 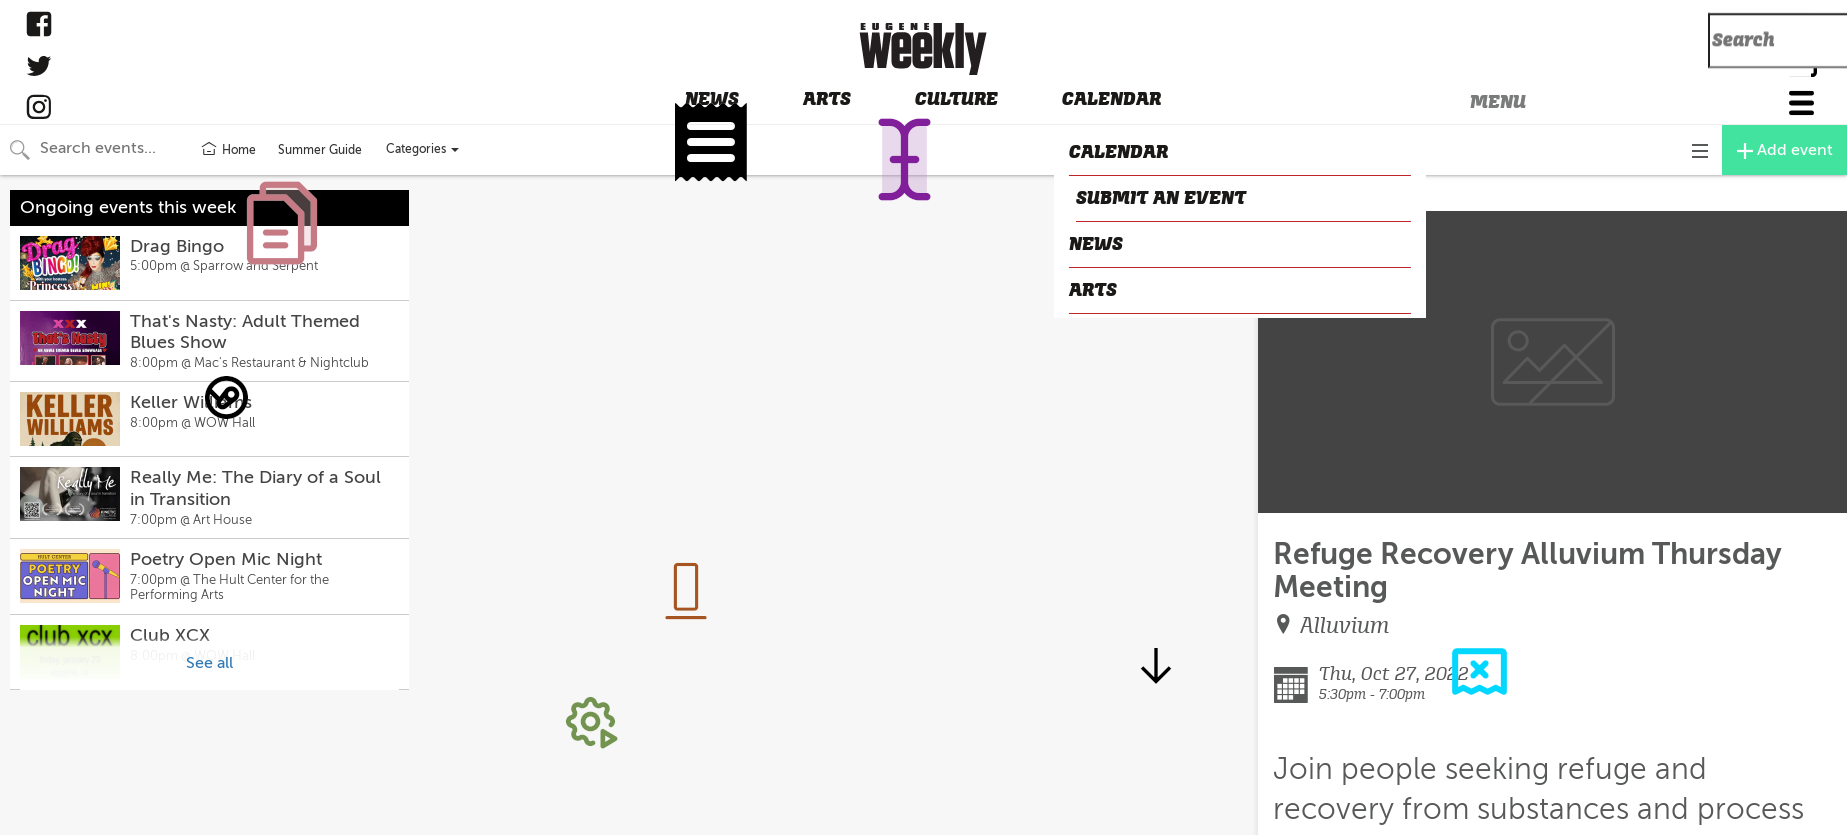 What do you see at coordinates (1156, 666) in the screenshot?
I see `scroll down or view more content` at bounding box center [1156, 666].